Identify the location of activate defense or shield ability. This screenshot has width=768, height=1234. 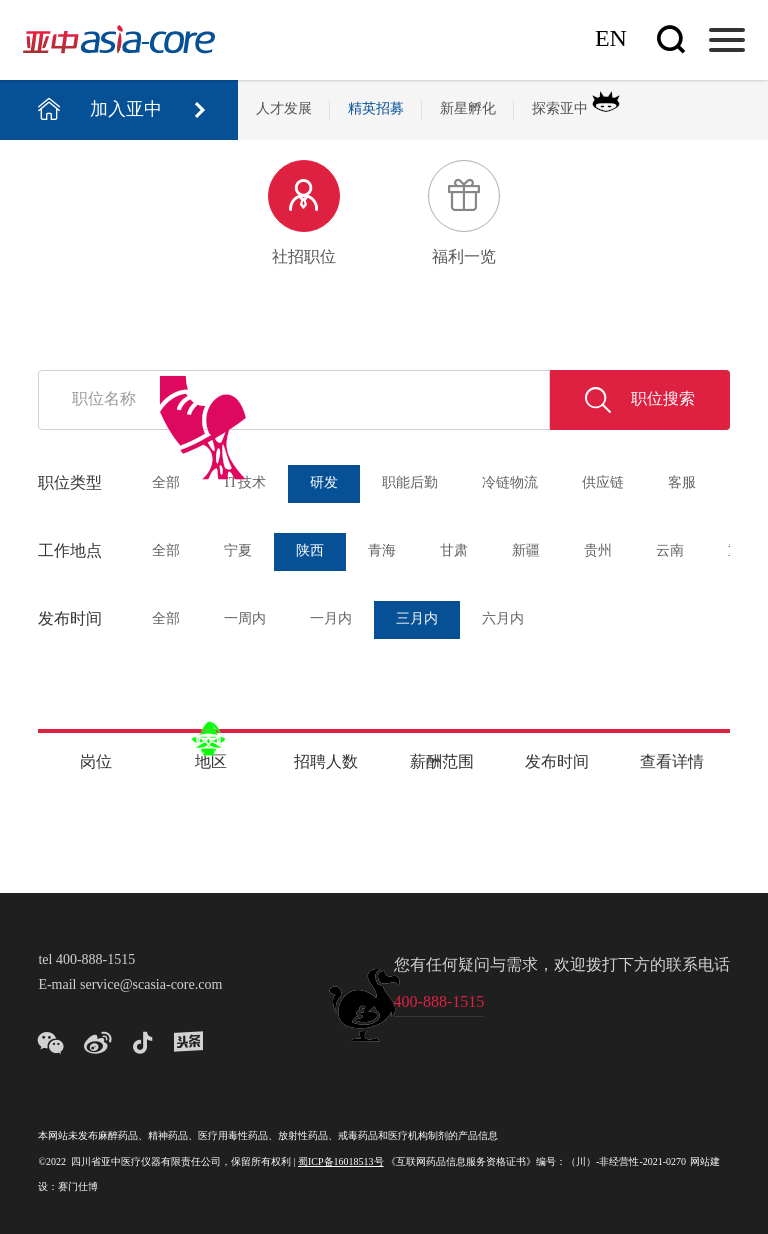
(606, 102).